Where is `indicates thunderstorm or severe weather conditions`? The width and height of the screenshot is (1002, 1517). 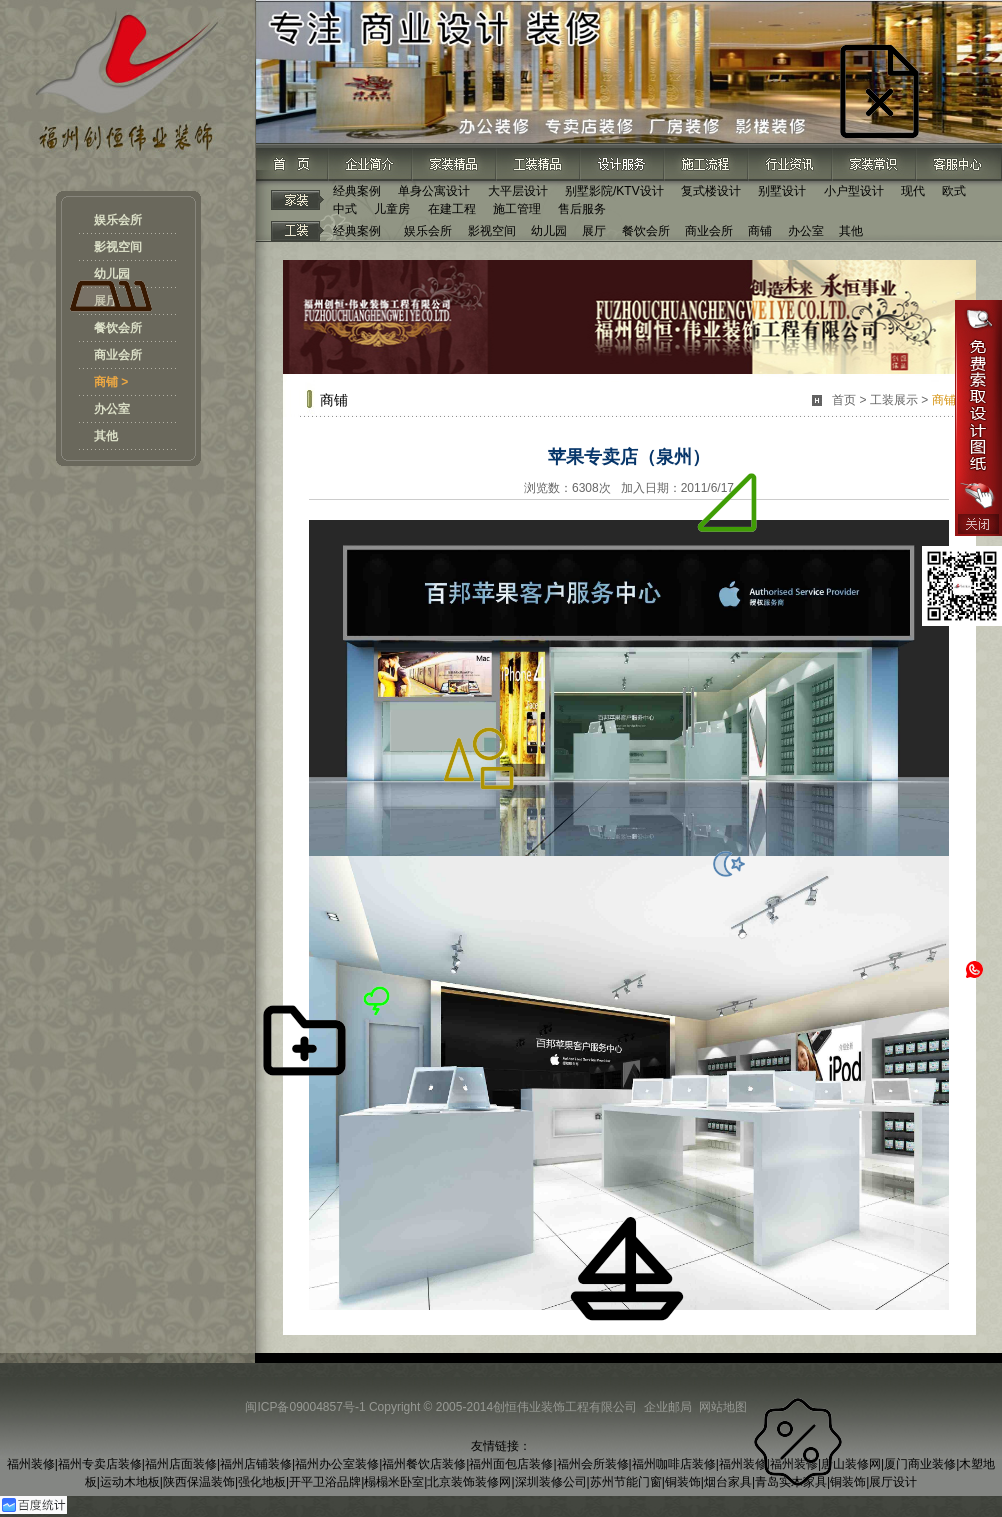
indicates thunderstorm or severe weather conditions is located at coordinates (376, 1000).